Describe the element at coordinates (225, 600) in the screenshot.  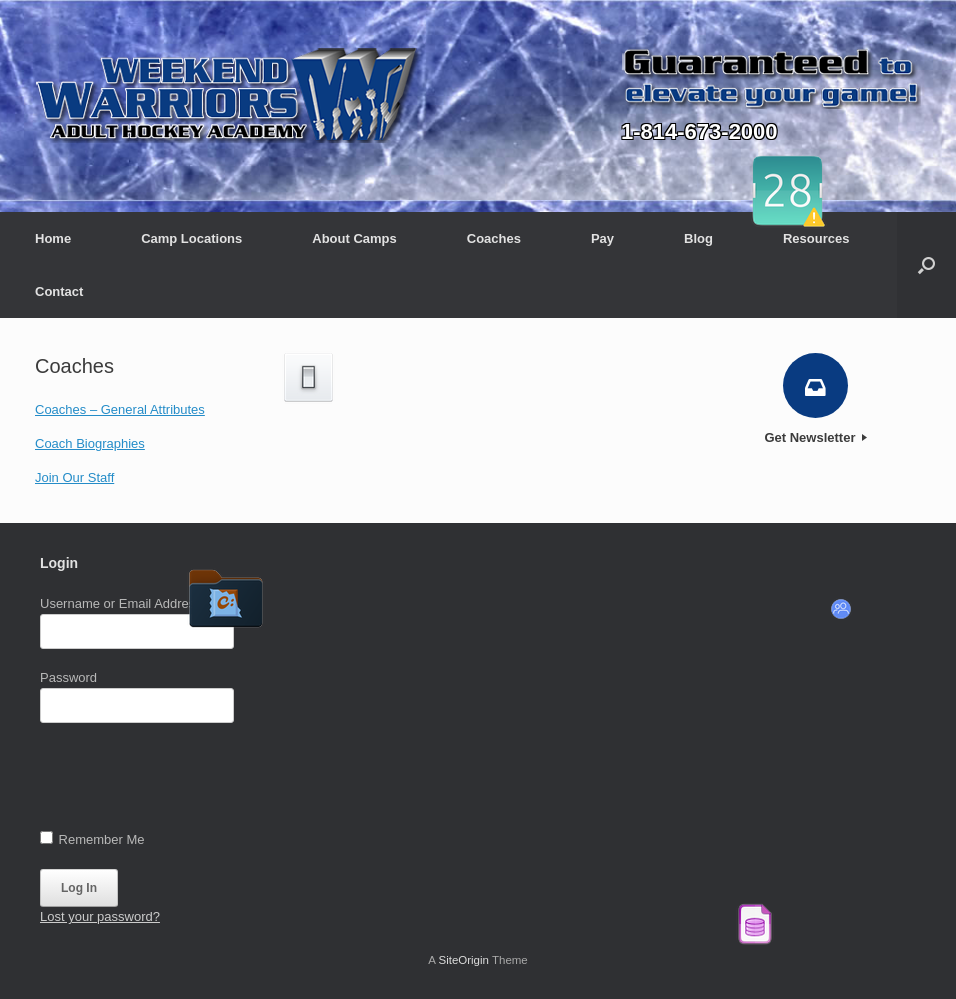
I see `folder containing chocolatey package manager files` at that location.